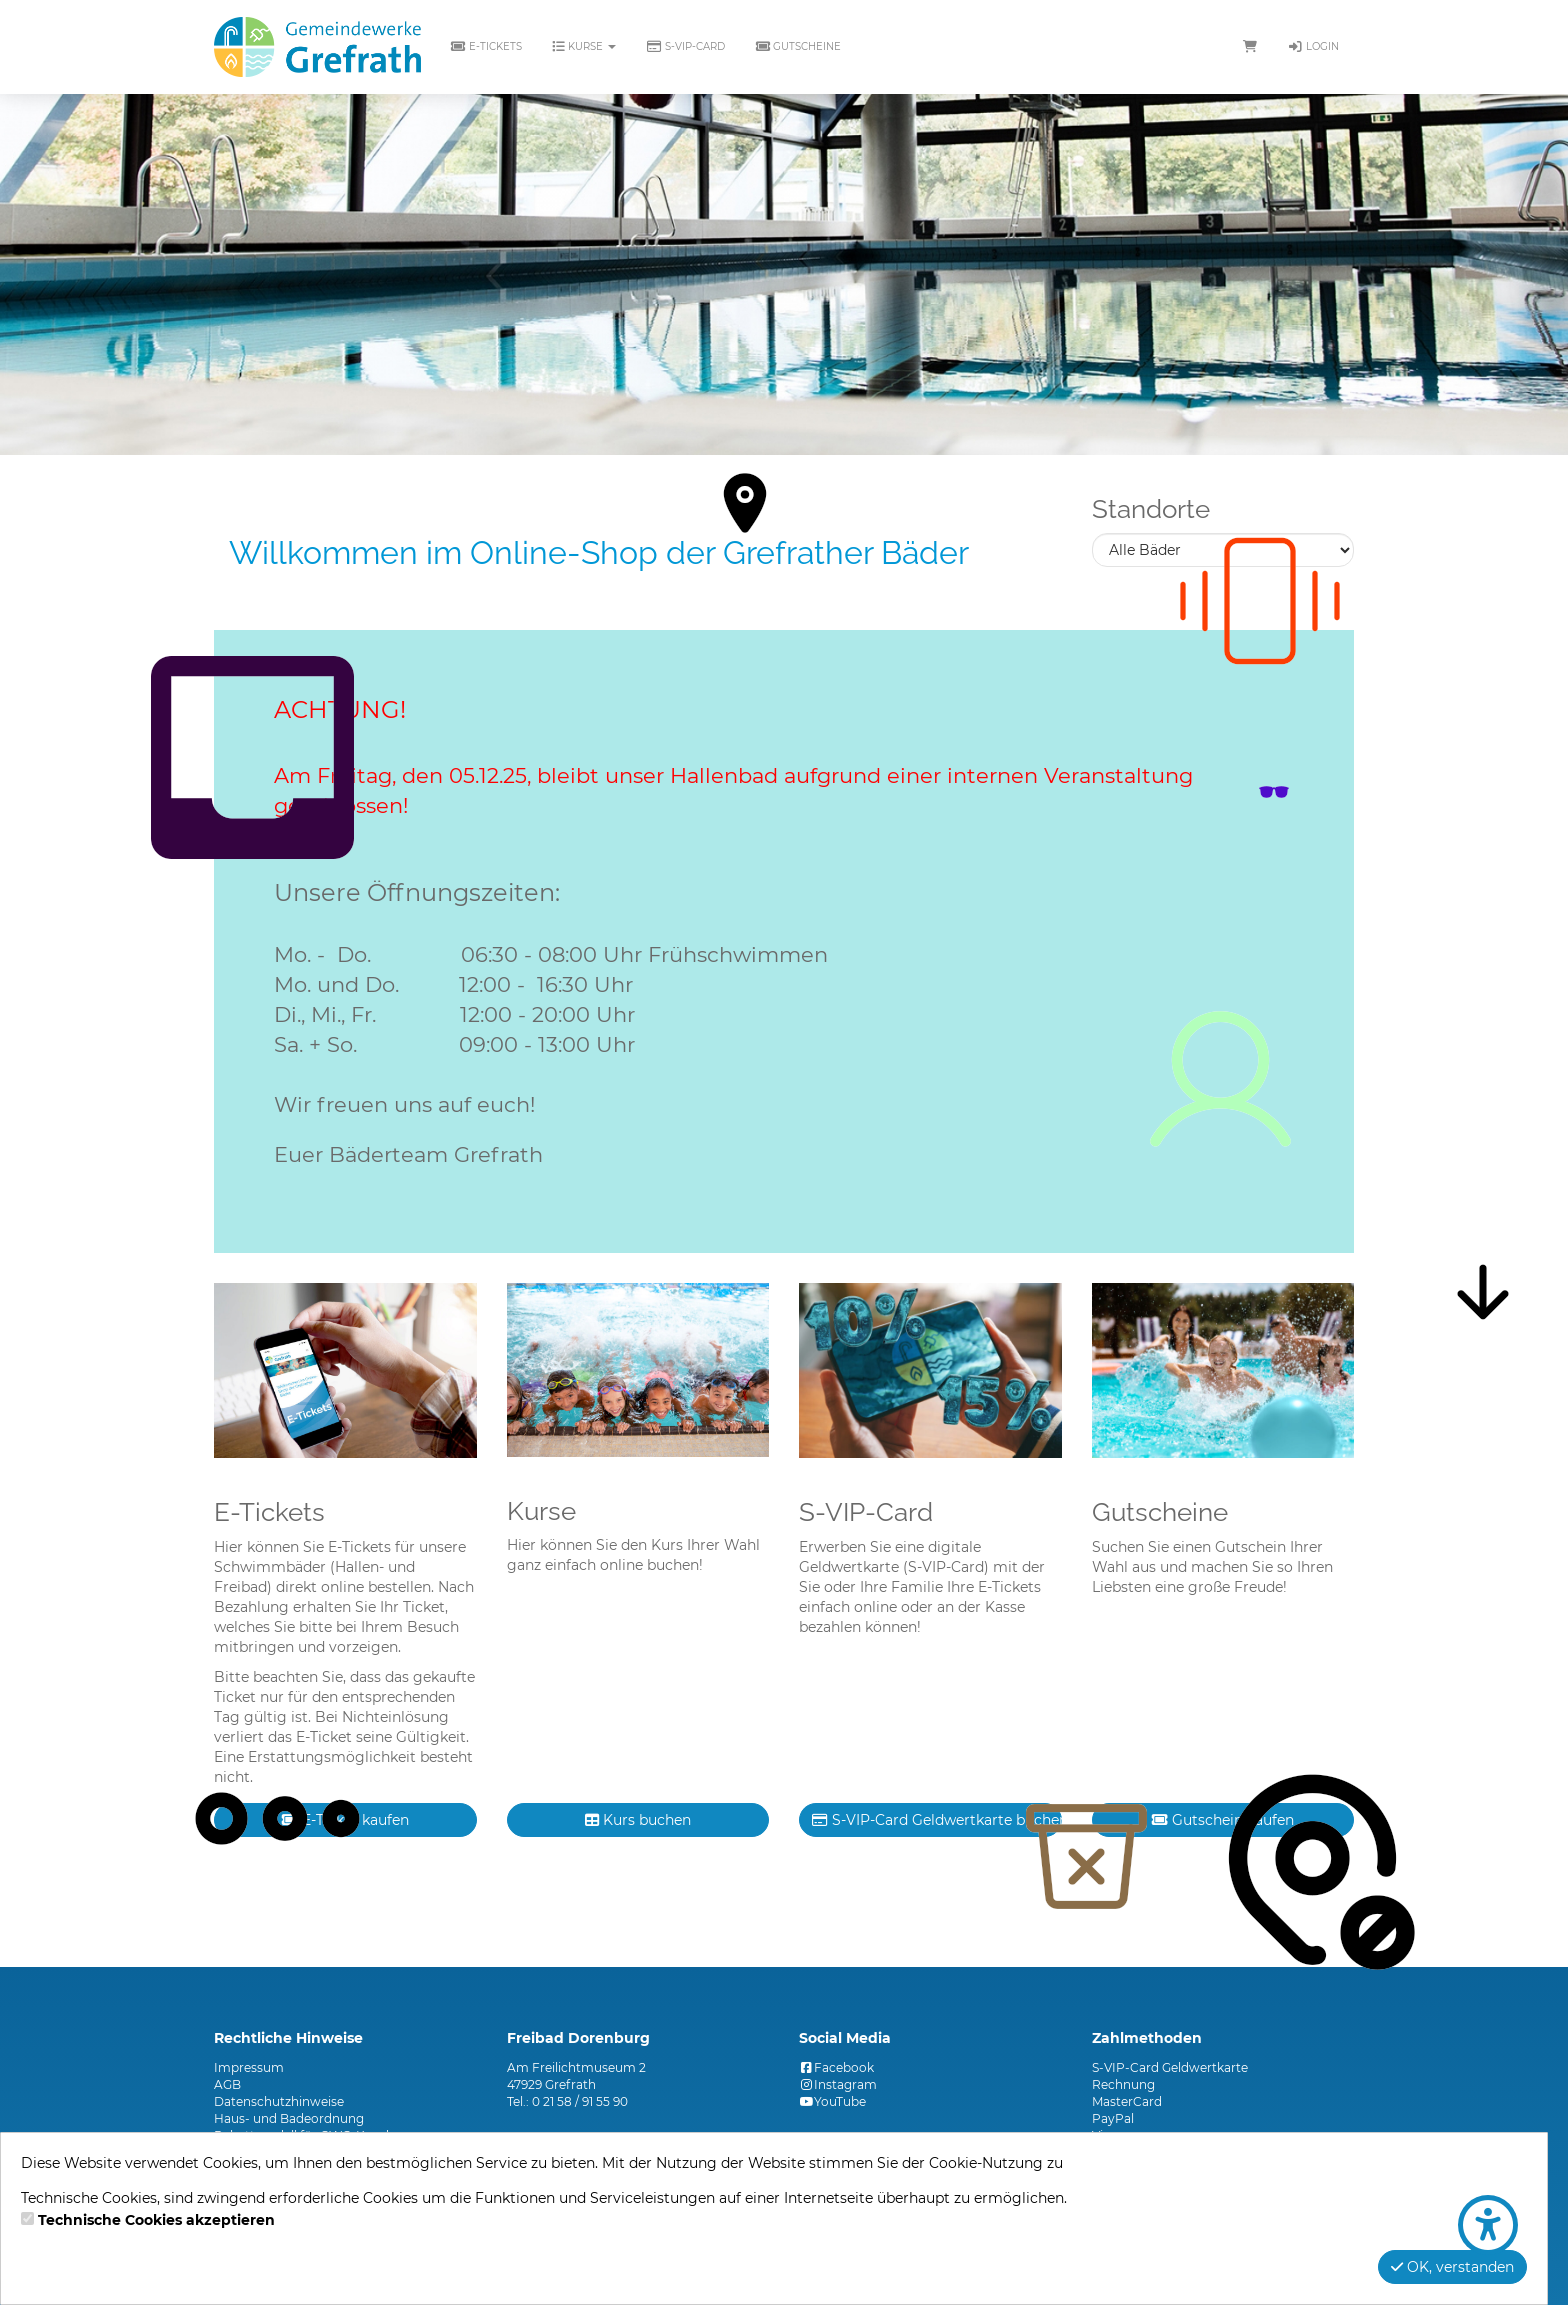  Describe the element at coordinates (1220, 1081) in the screenshot. I see `view your profile` at that location.